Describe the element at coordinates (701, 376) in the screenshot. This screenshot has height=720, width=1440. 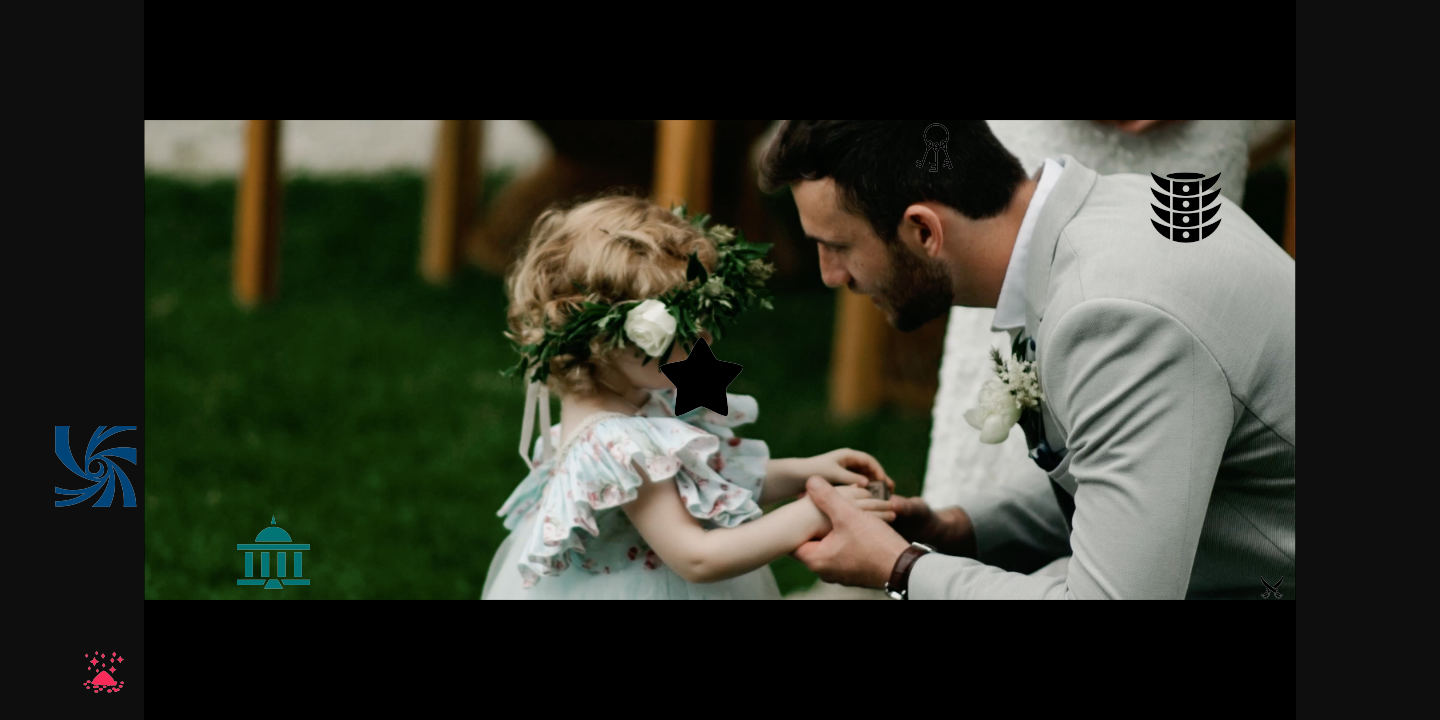
I see `add item to favorites` at that location.